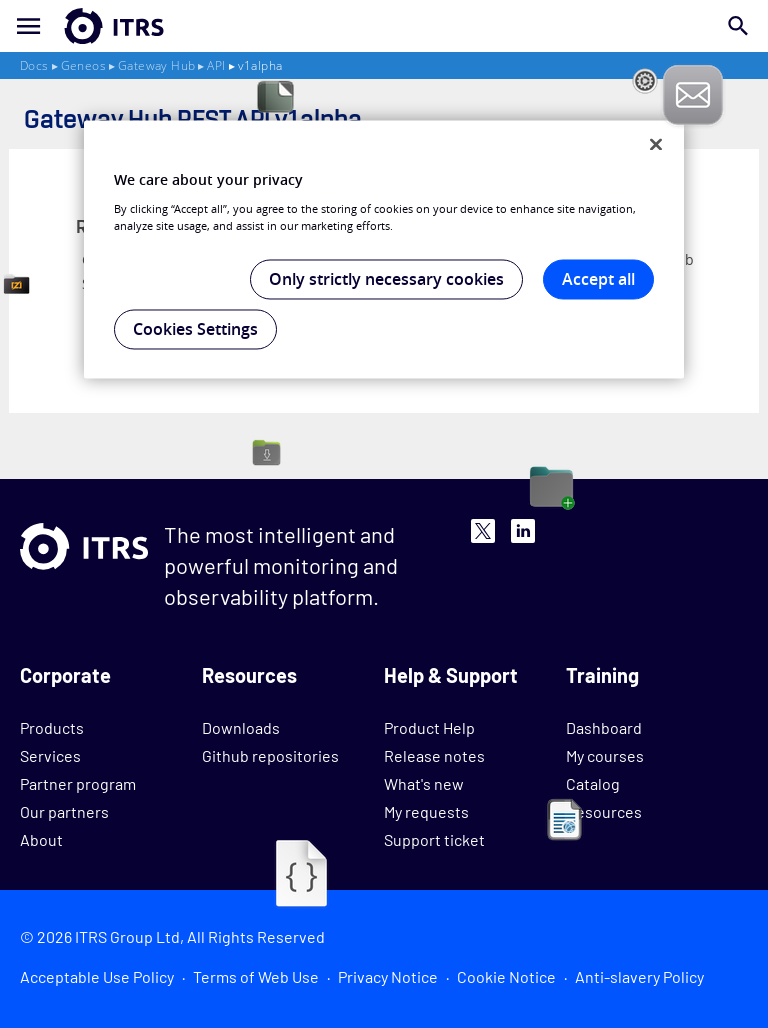 The image size is (768, 1028). What do you see at coordinates (266, 452) in the screenshot?
I see `open your downloads folder` at bounding box center [266, 452].